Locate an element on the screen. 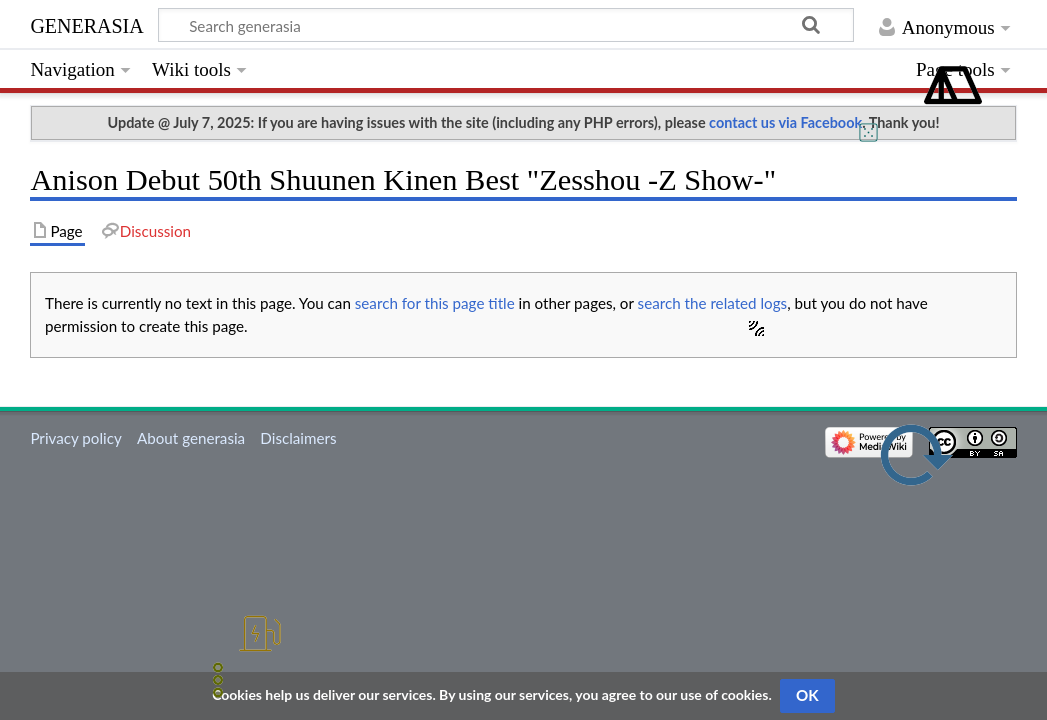 The height and width of the screenshot is (720, 1047). access camping or outdoor activity features is located at coordinates (953, 87).